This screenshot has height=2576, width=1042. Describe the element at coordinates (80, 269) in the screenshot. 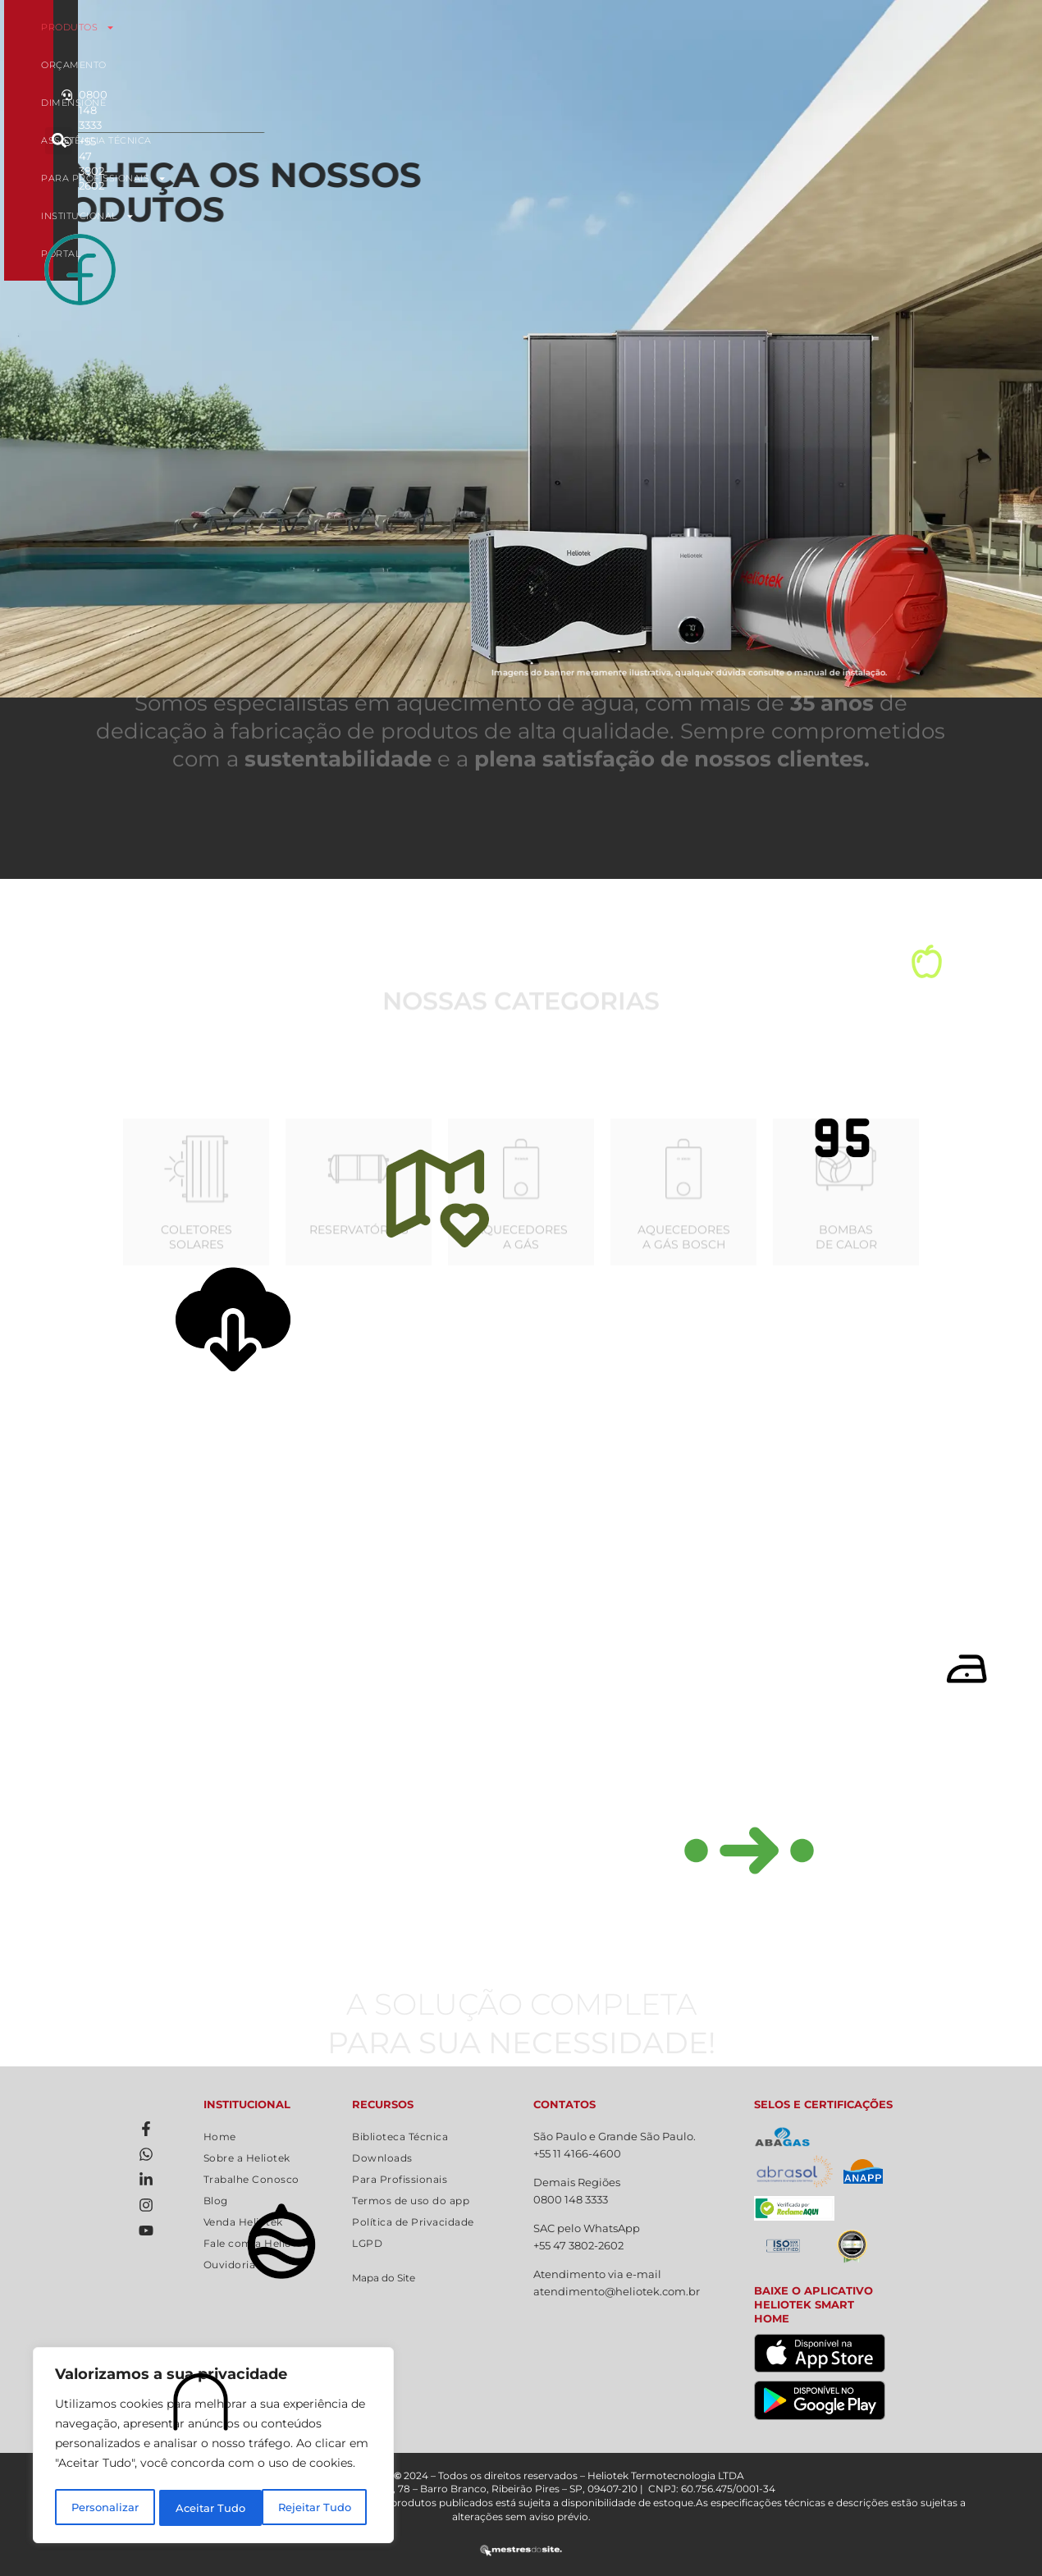

I see `open facebook app` at that location.